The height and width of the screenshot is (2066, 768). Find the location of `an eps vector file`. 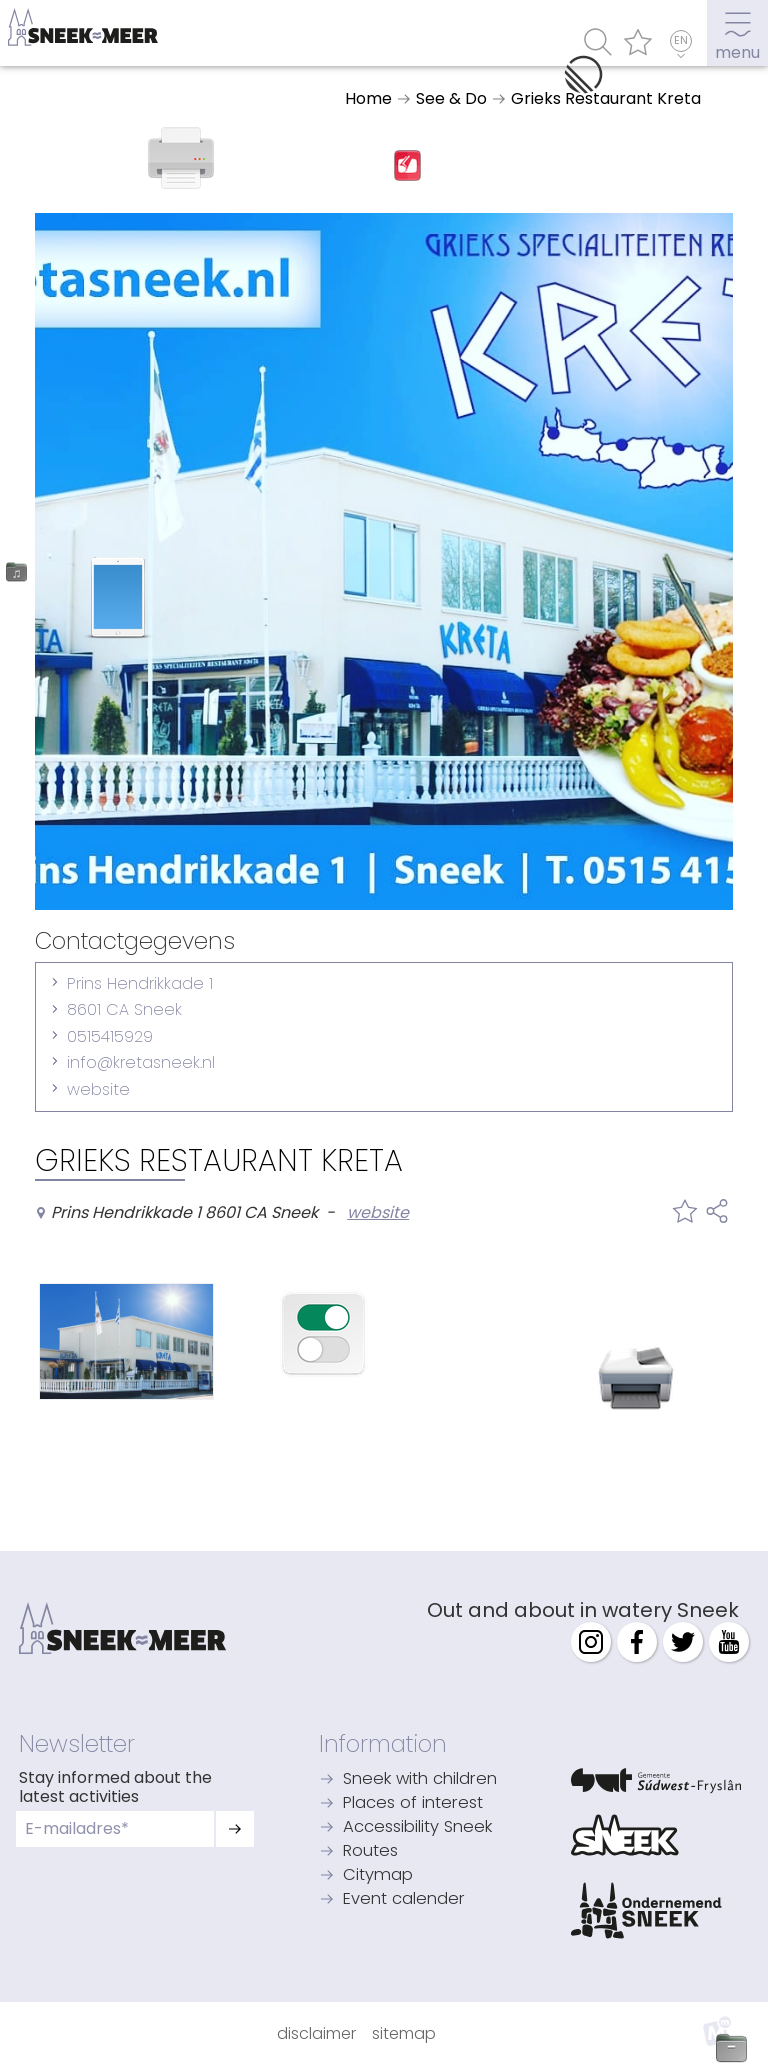

an eps vector file is located at coordinates (407, 165).